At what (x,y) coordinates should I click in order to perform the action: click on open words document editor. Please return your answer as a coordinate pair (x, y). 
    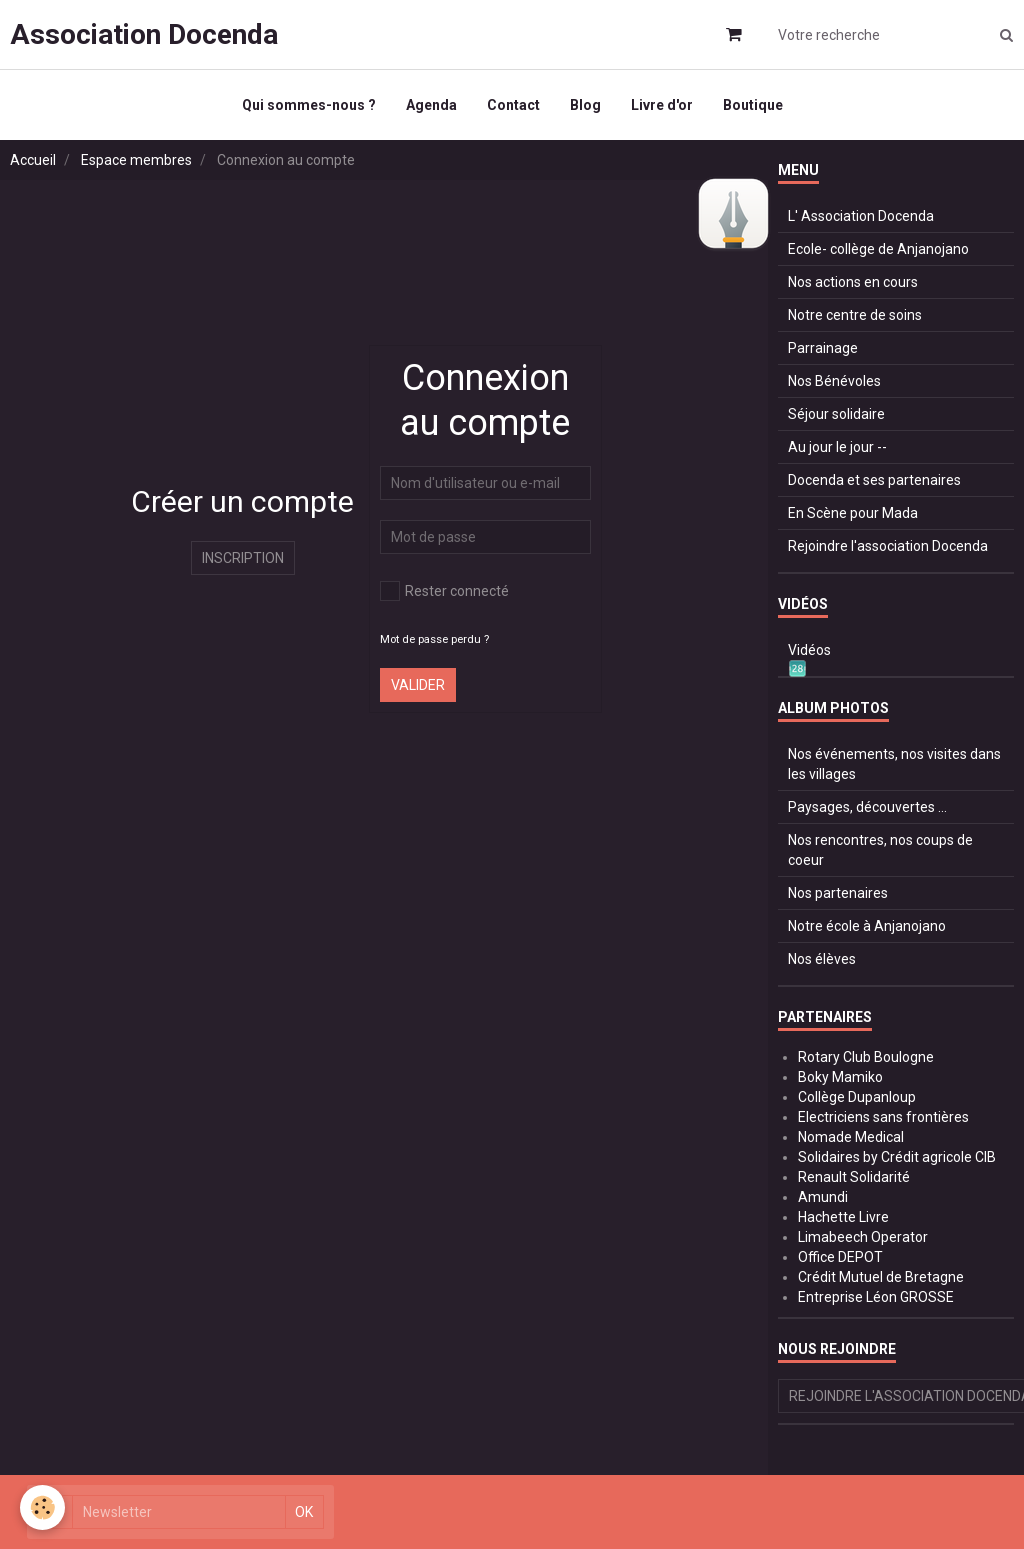
    Looking at the image, I should click on (733, 213).